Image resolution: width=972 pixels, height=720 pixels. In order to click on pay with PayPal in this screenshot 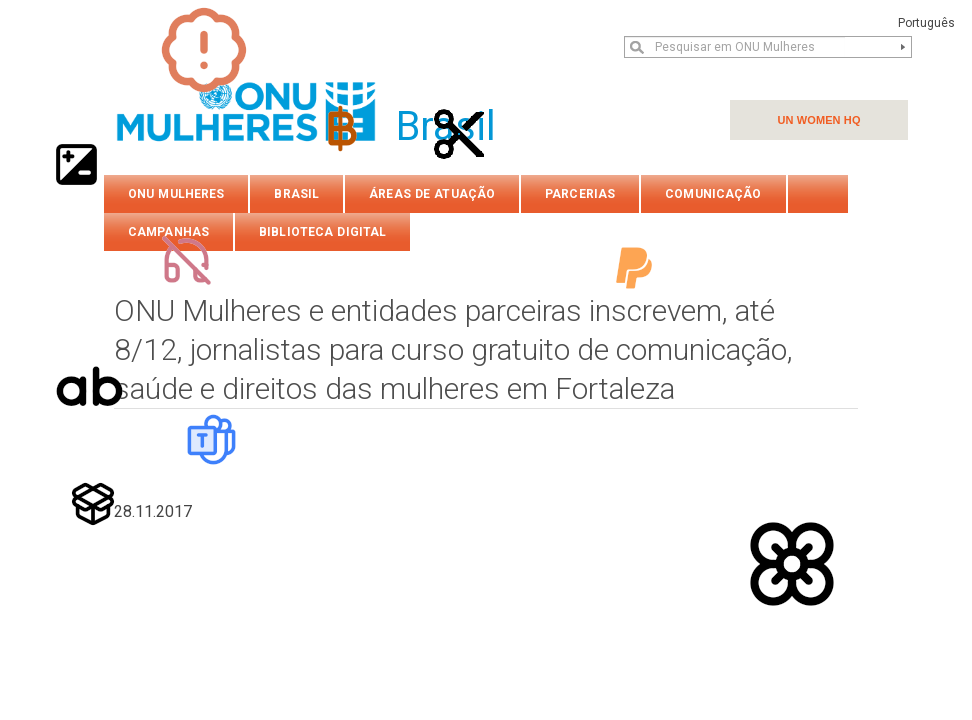, I will do `click(634, 268)`.